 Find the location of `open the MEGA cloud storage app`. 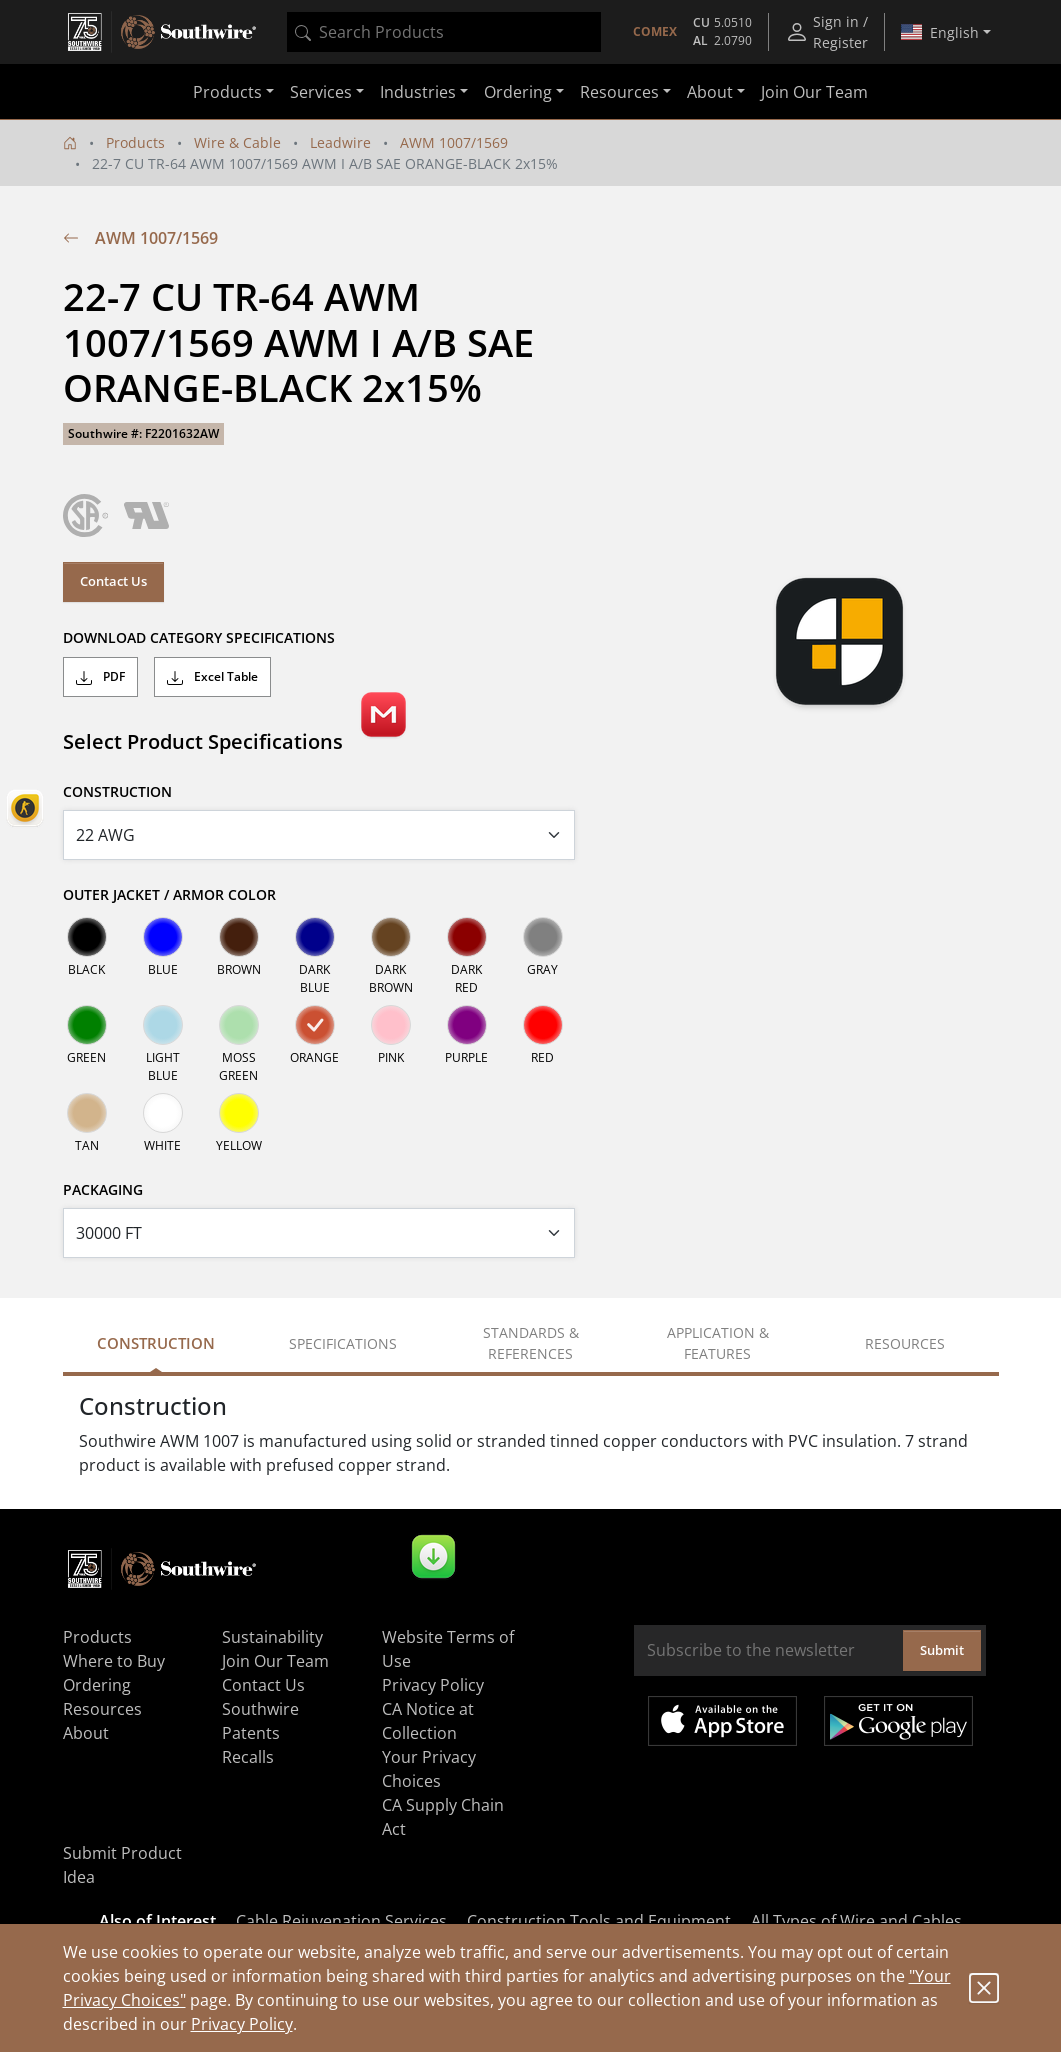

open the MEGA cloud storage app is located at coordinates (383, 714).